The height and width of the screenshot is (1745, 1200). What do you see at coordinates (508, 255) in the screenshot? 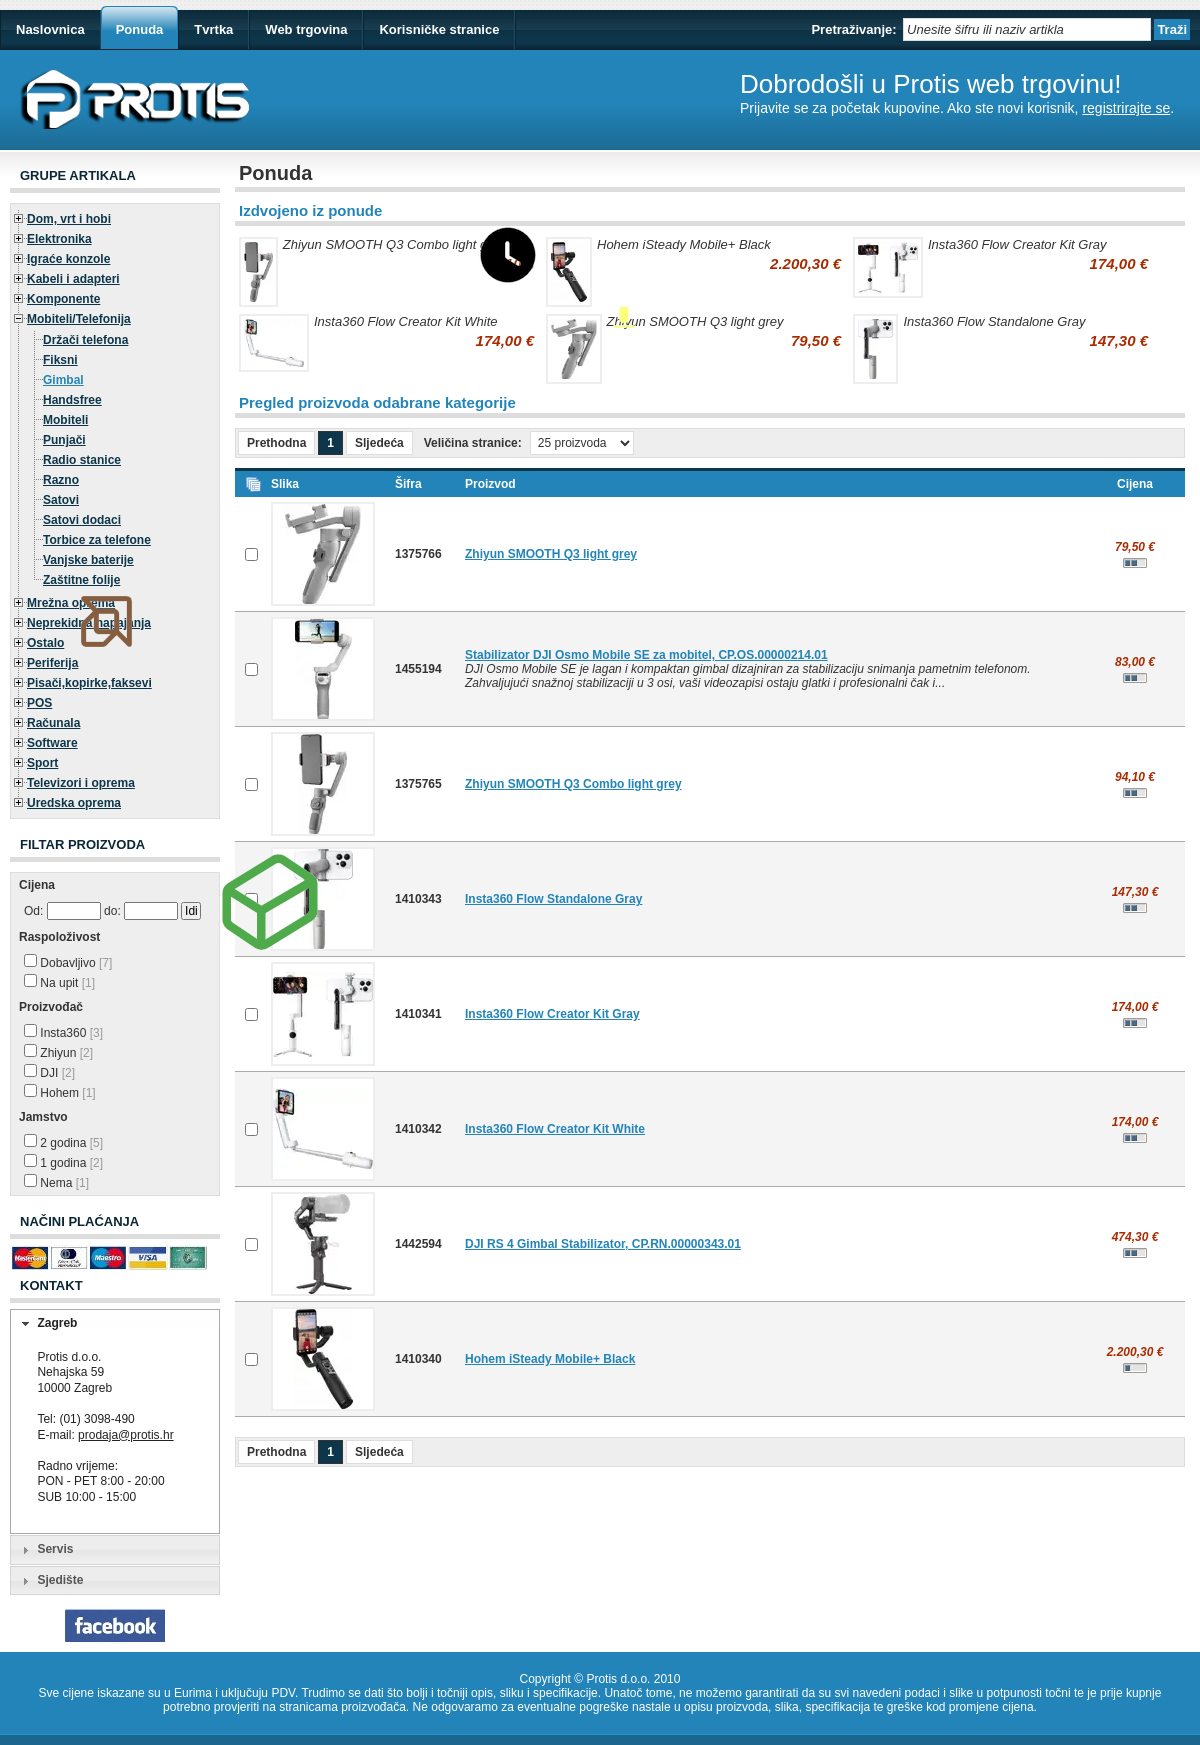
I see `save to watch later` at bounding box center [508, 255].